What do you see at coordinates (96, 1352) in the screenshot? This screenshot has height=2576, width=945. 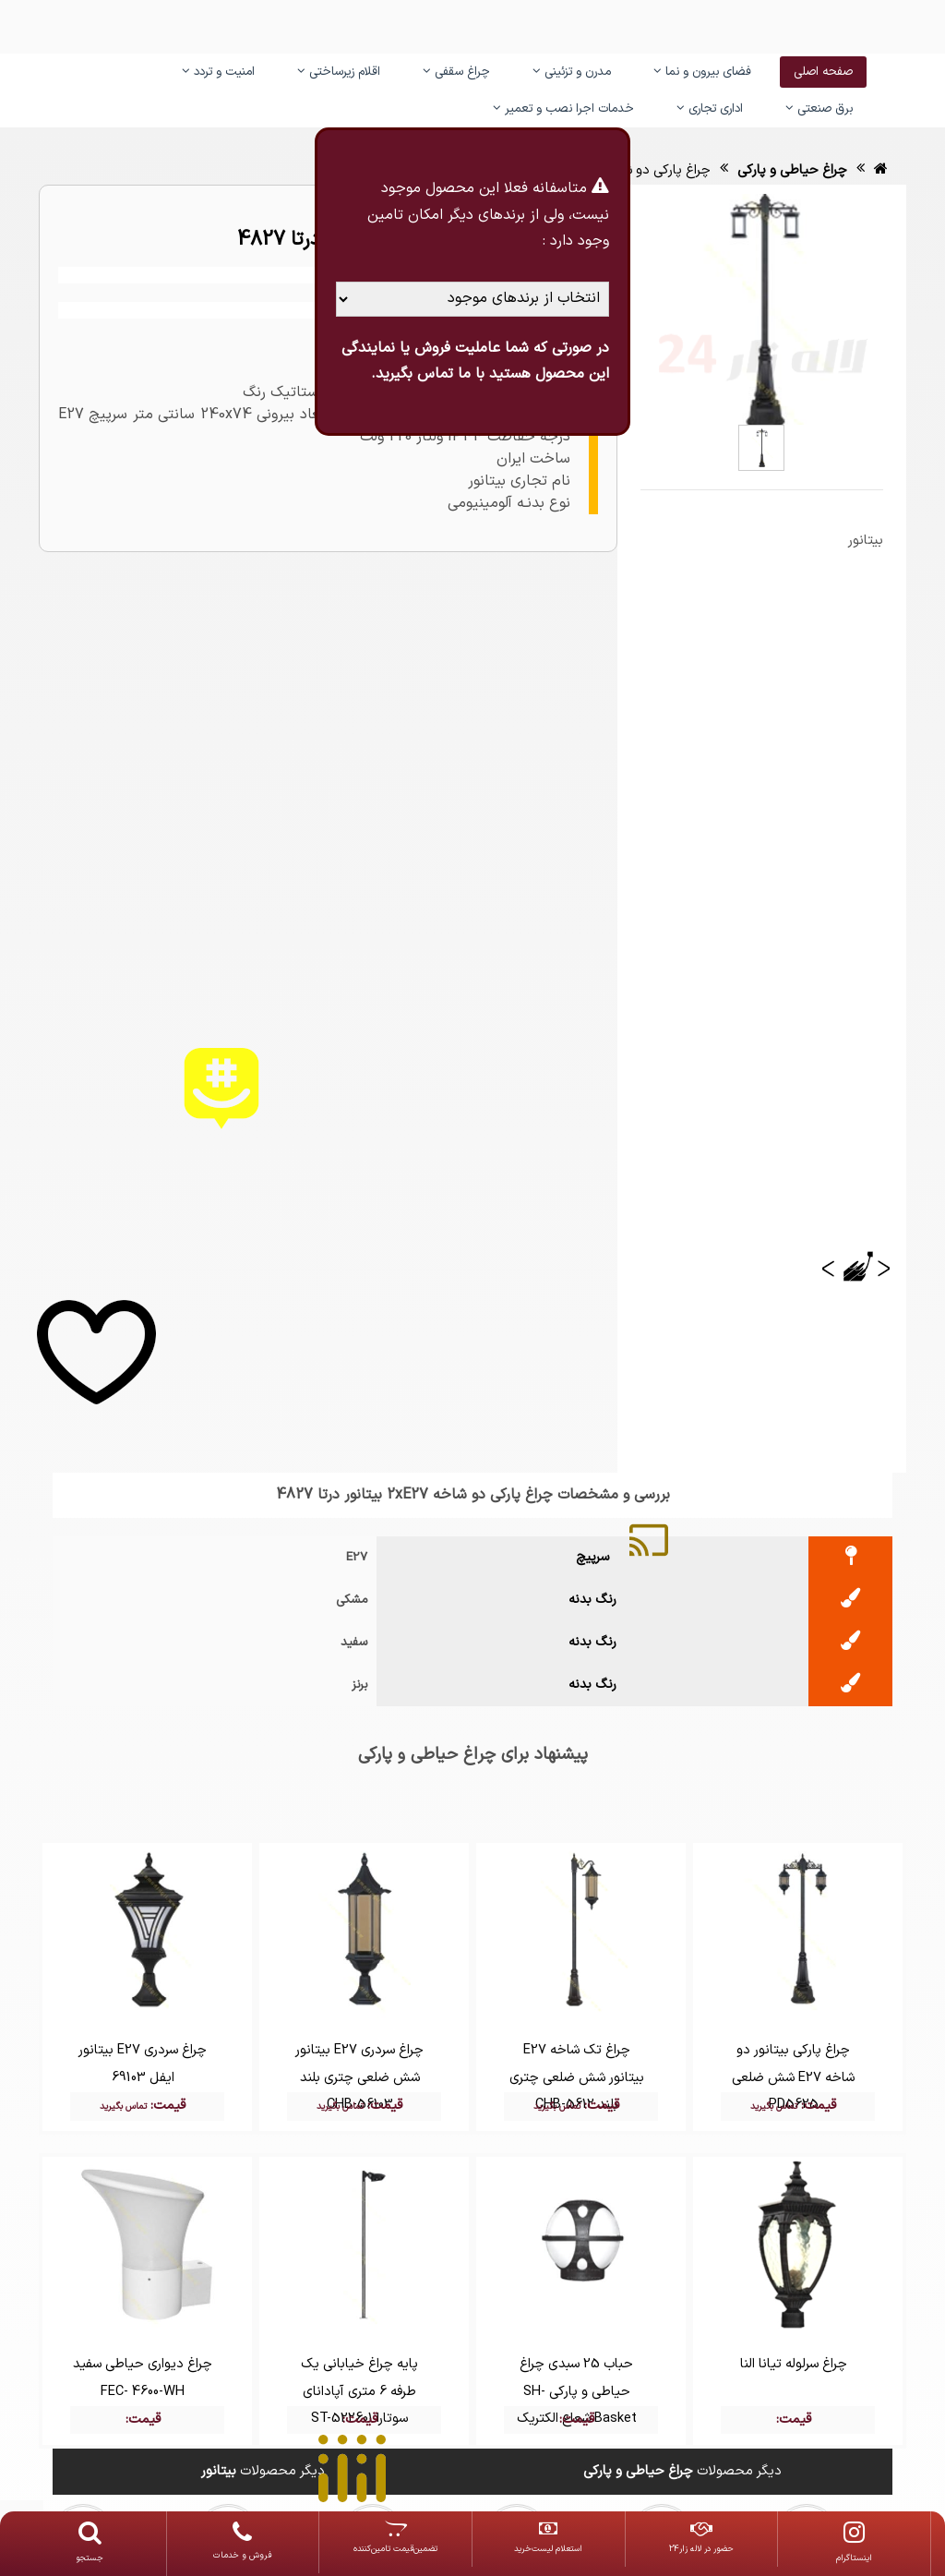 I see `sponsor a developer on github` at bounding box center [96, 1352].